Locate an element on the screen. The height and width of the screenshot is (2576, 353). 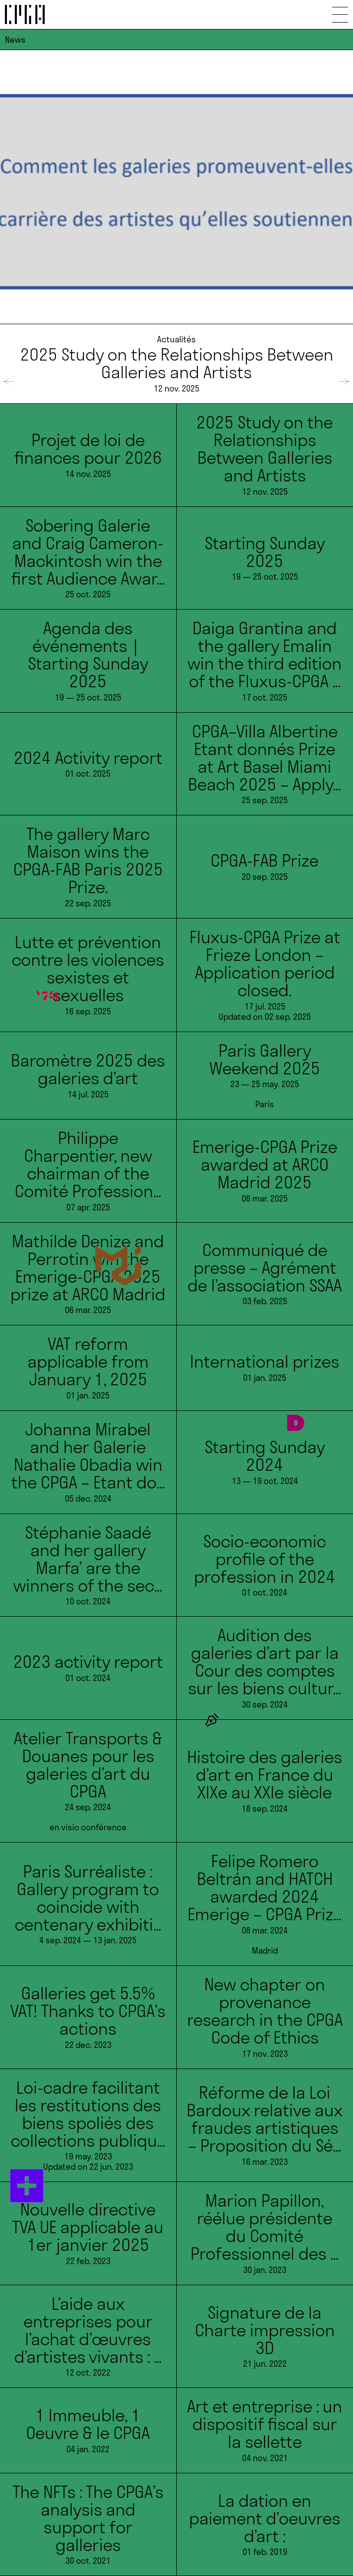
DMM.com logo is located at coordinates (296, 1423).